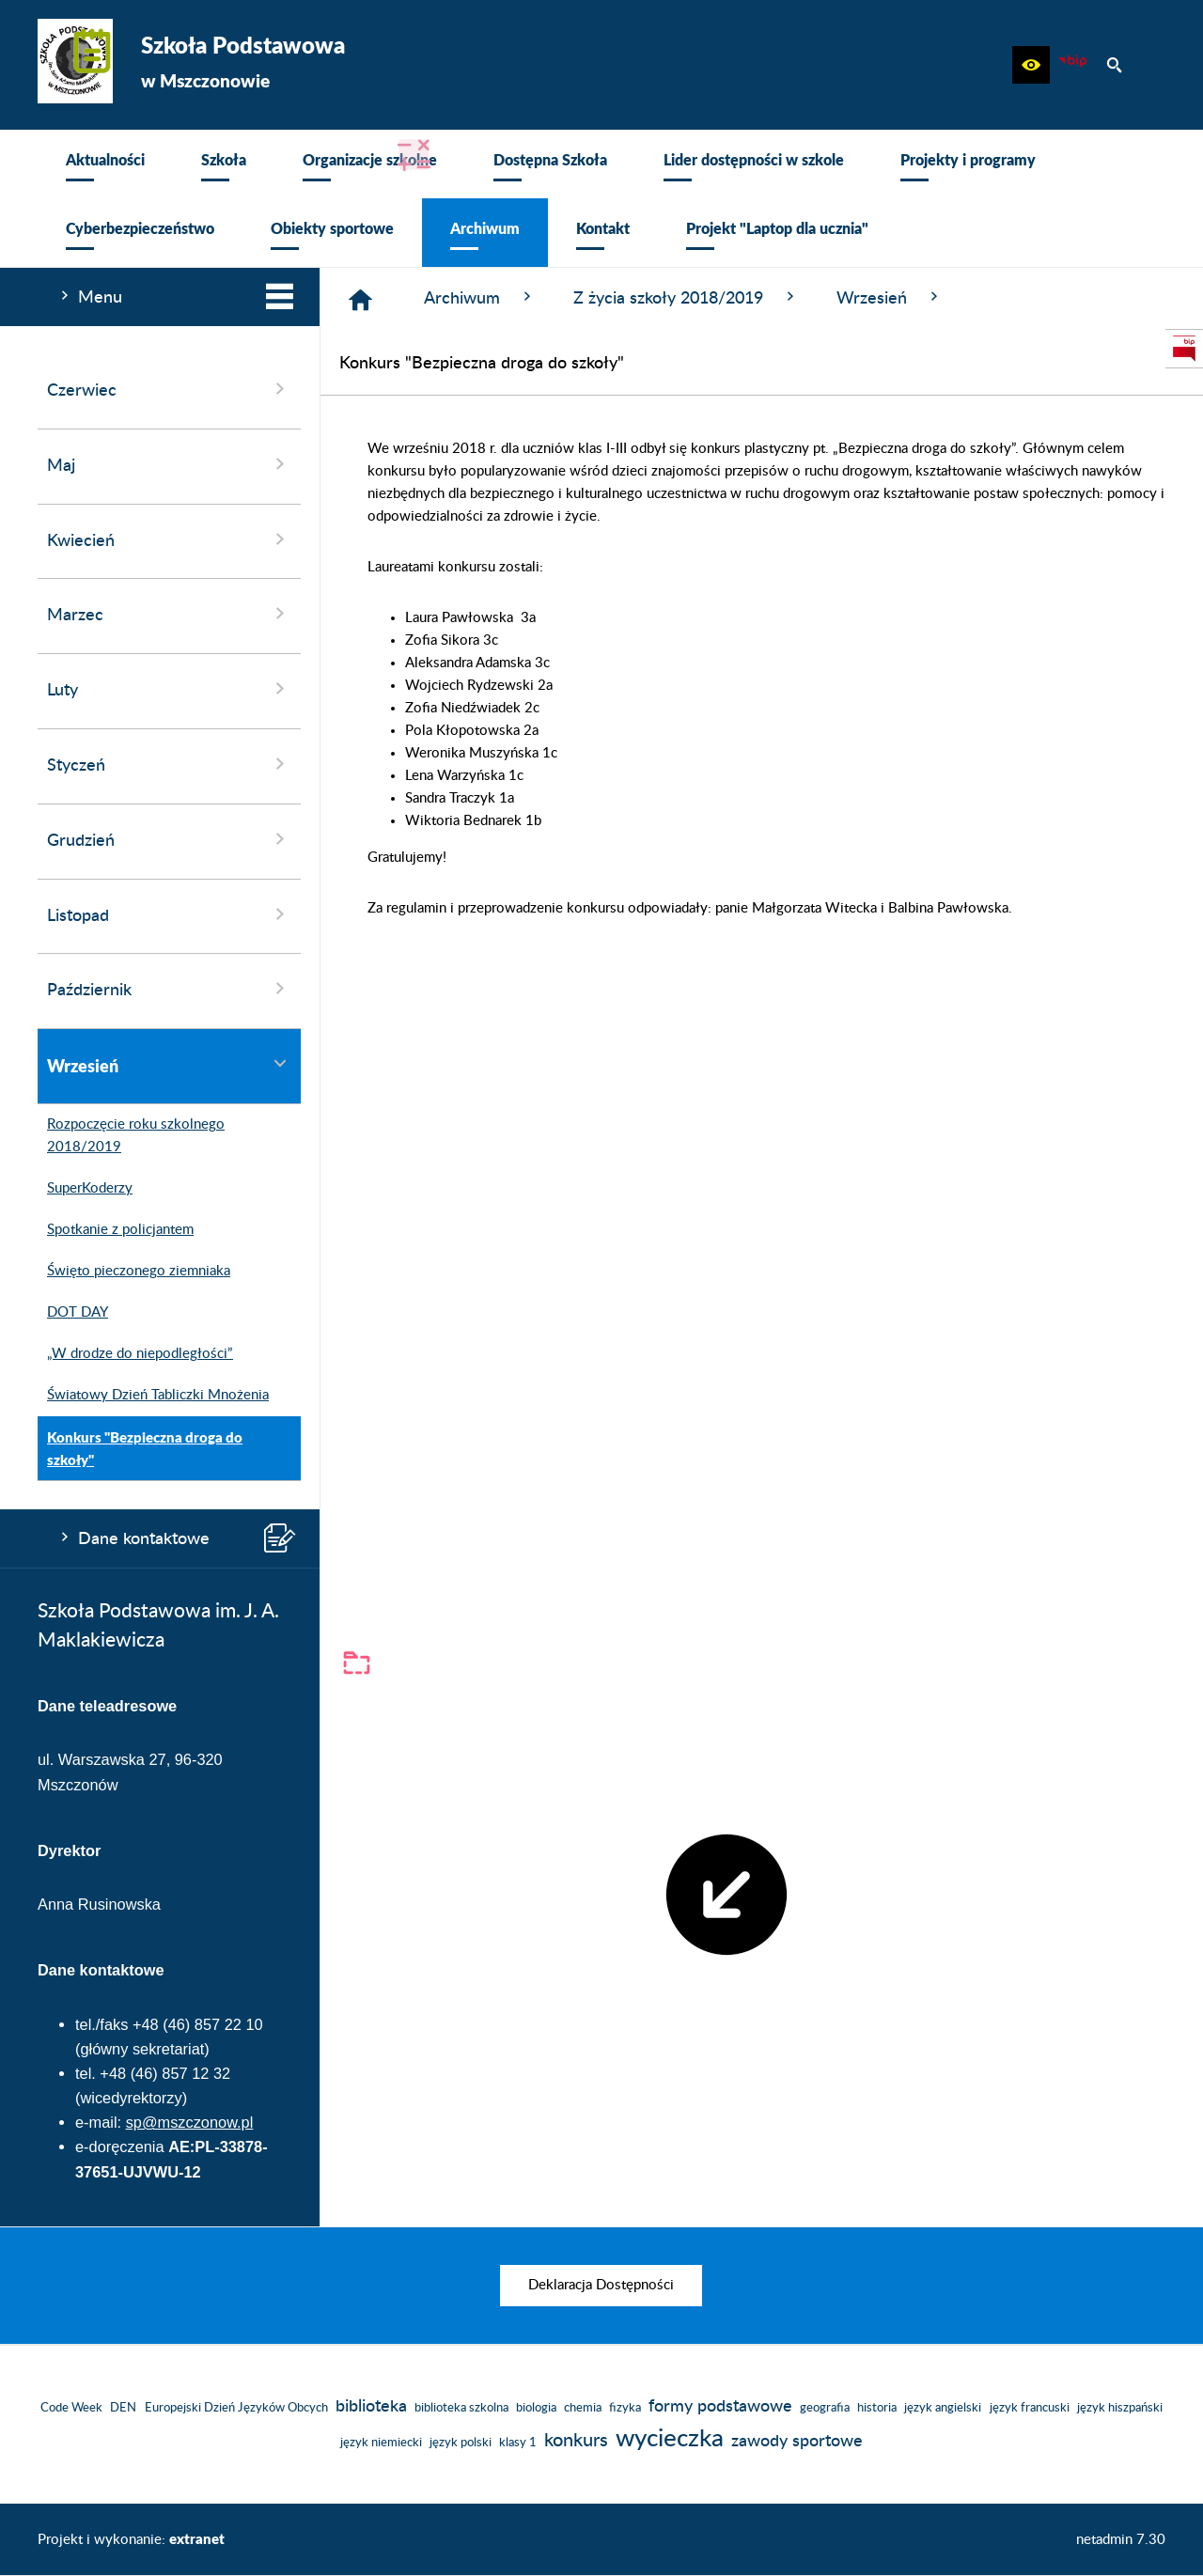 The height and width of the screenshot is (2576, 1203). I want to click on open calculator or math tools, so click(414, 154).